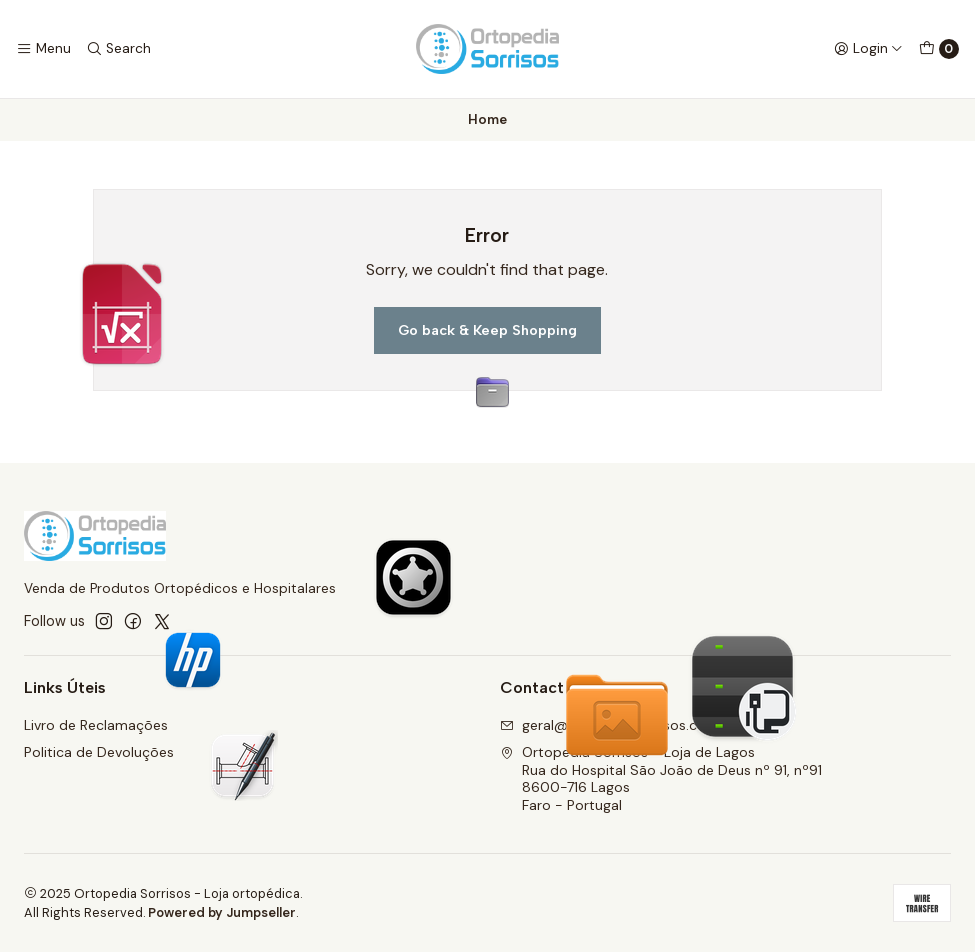  I want to click on configure dhcp server settings, so click(742, 686).